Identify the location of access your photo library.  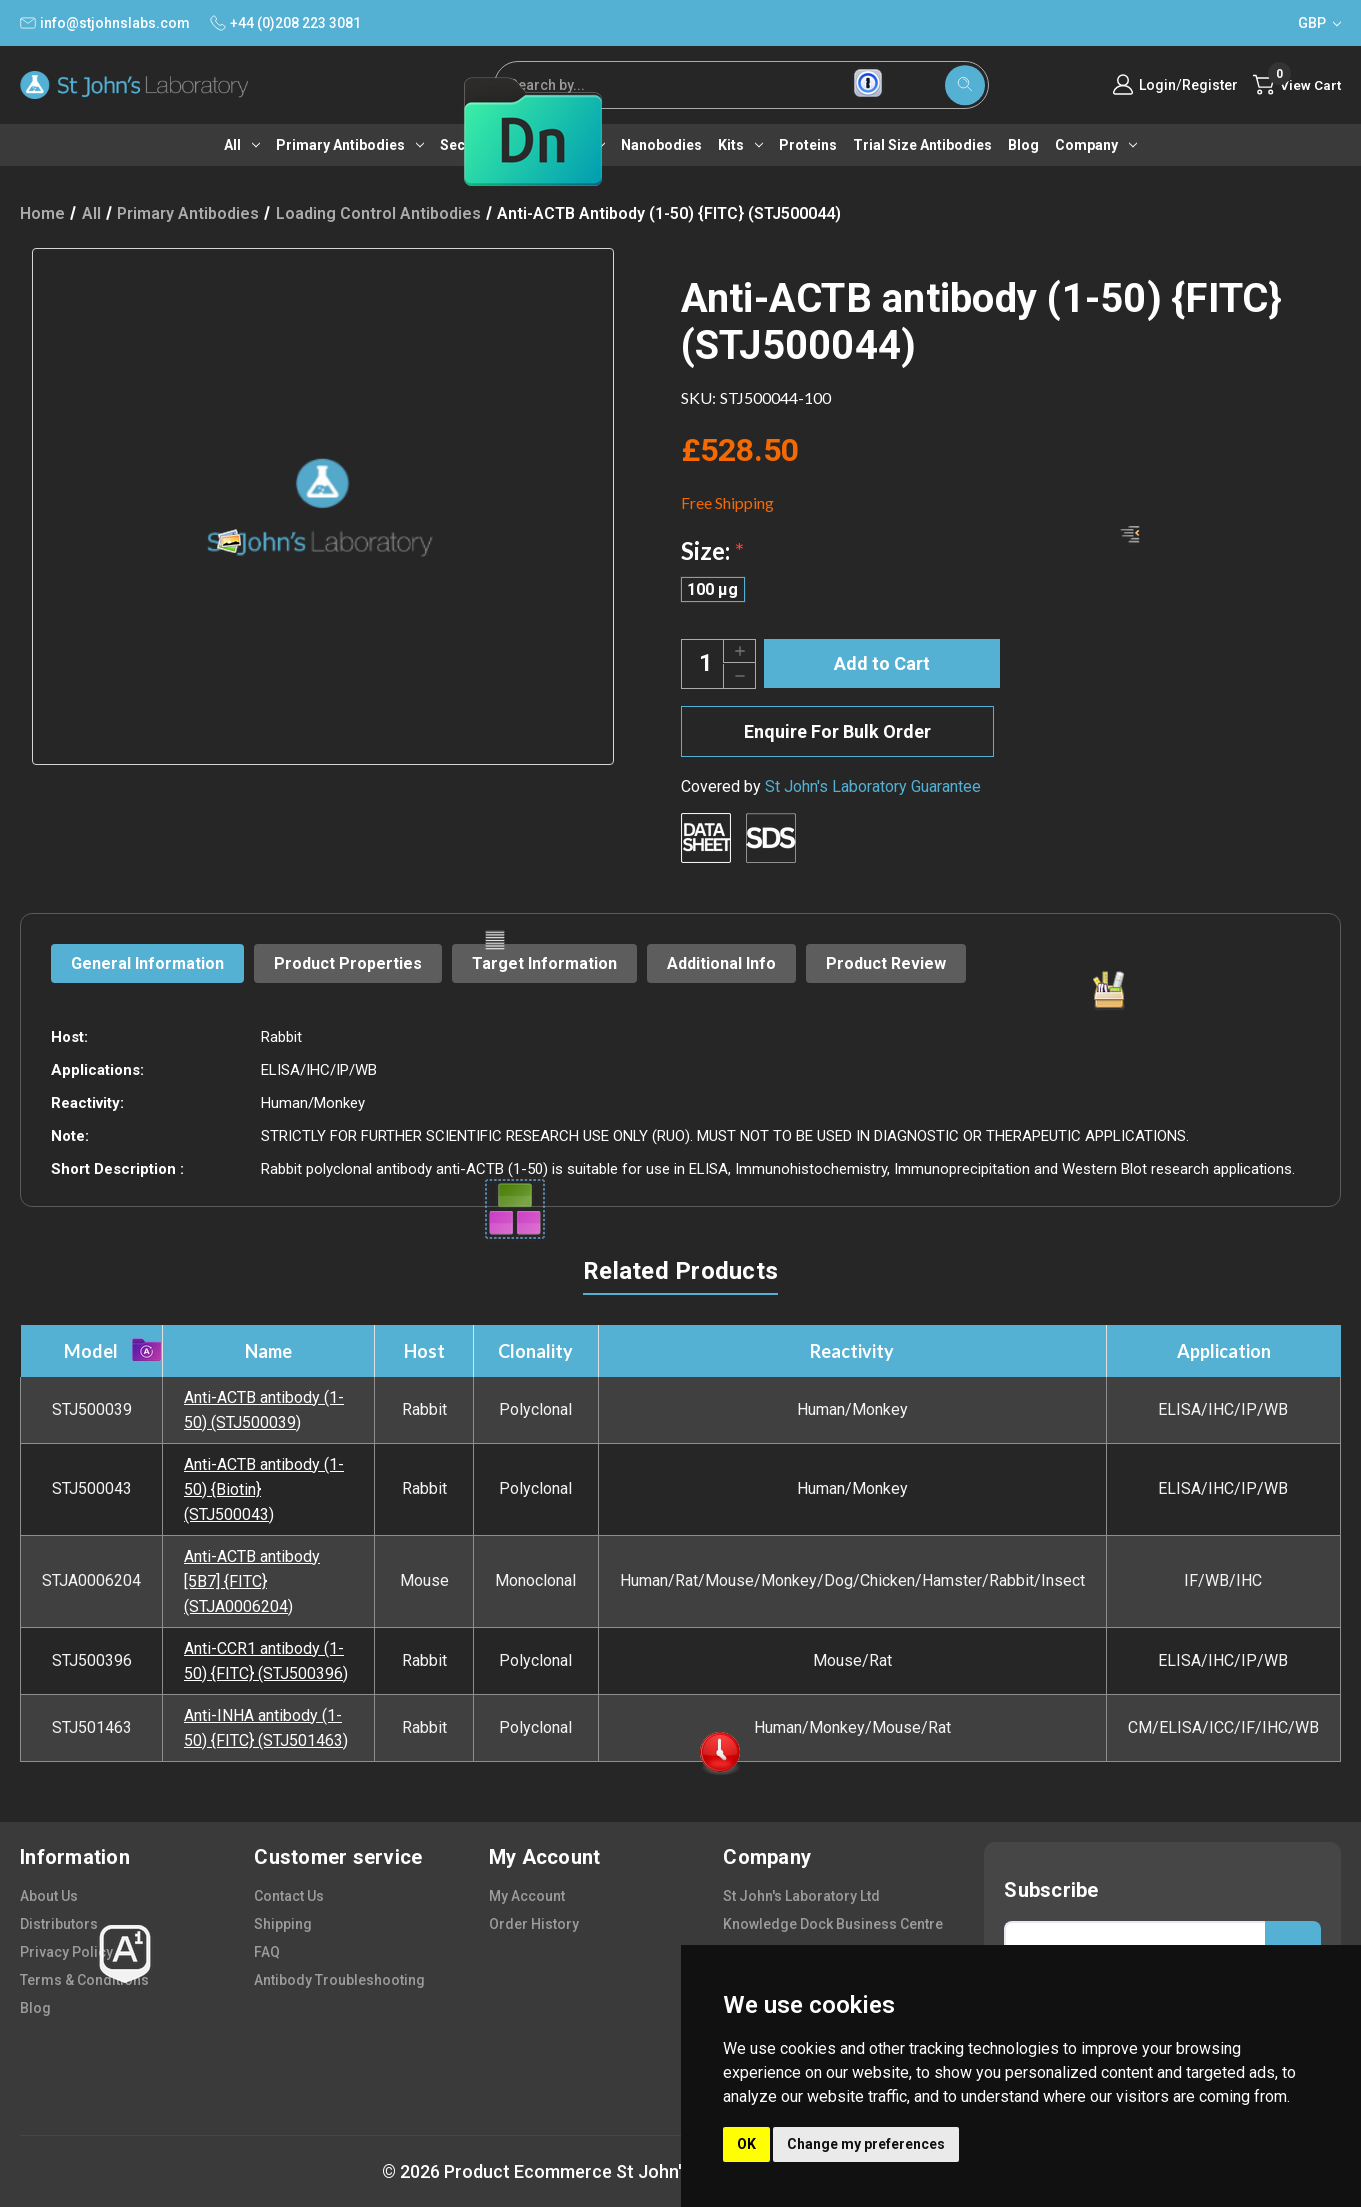
(229, 541).